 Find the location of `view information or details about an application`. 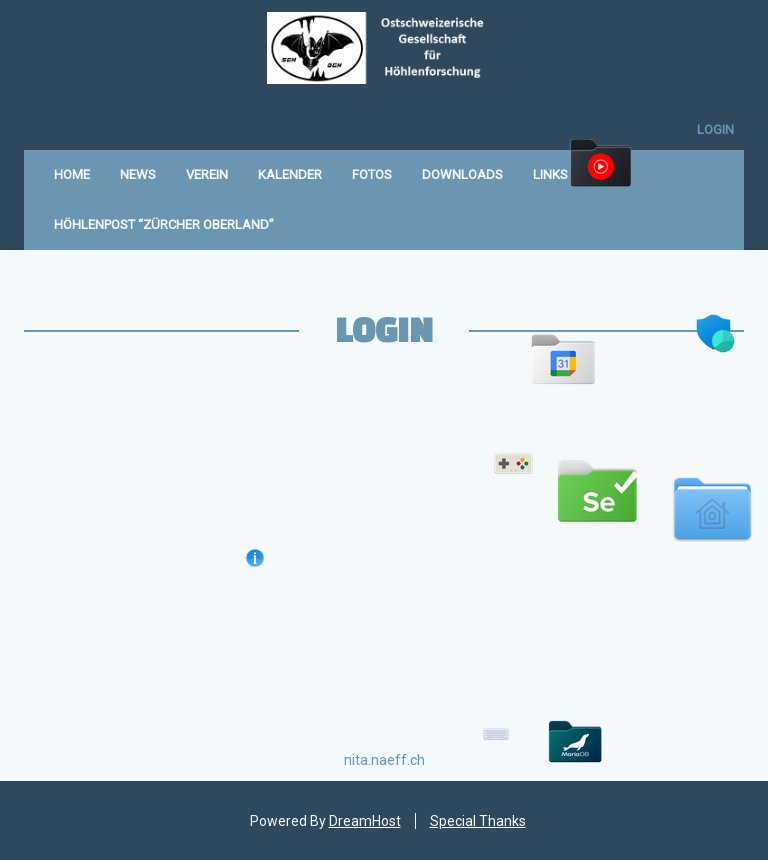

view information or details about an application is located at coordinates (255, 558).